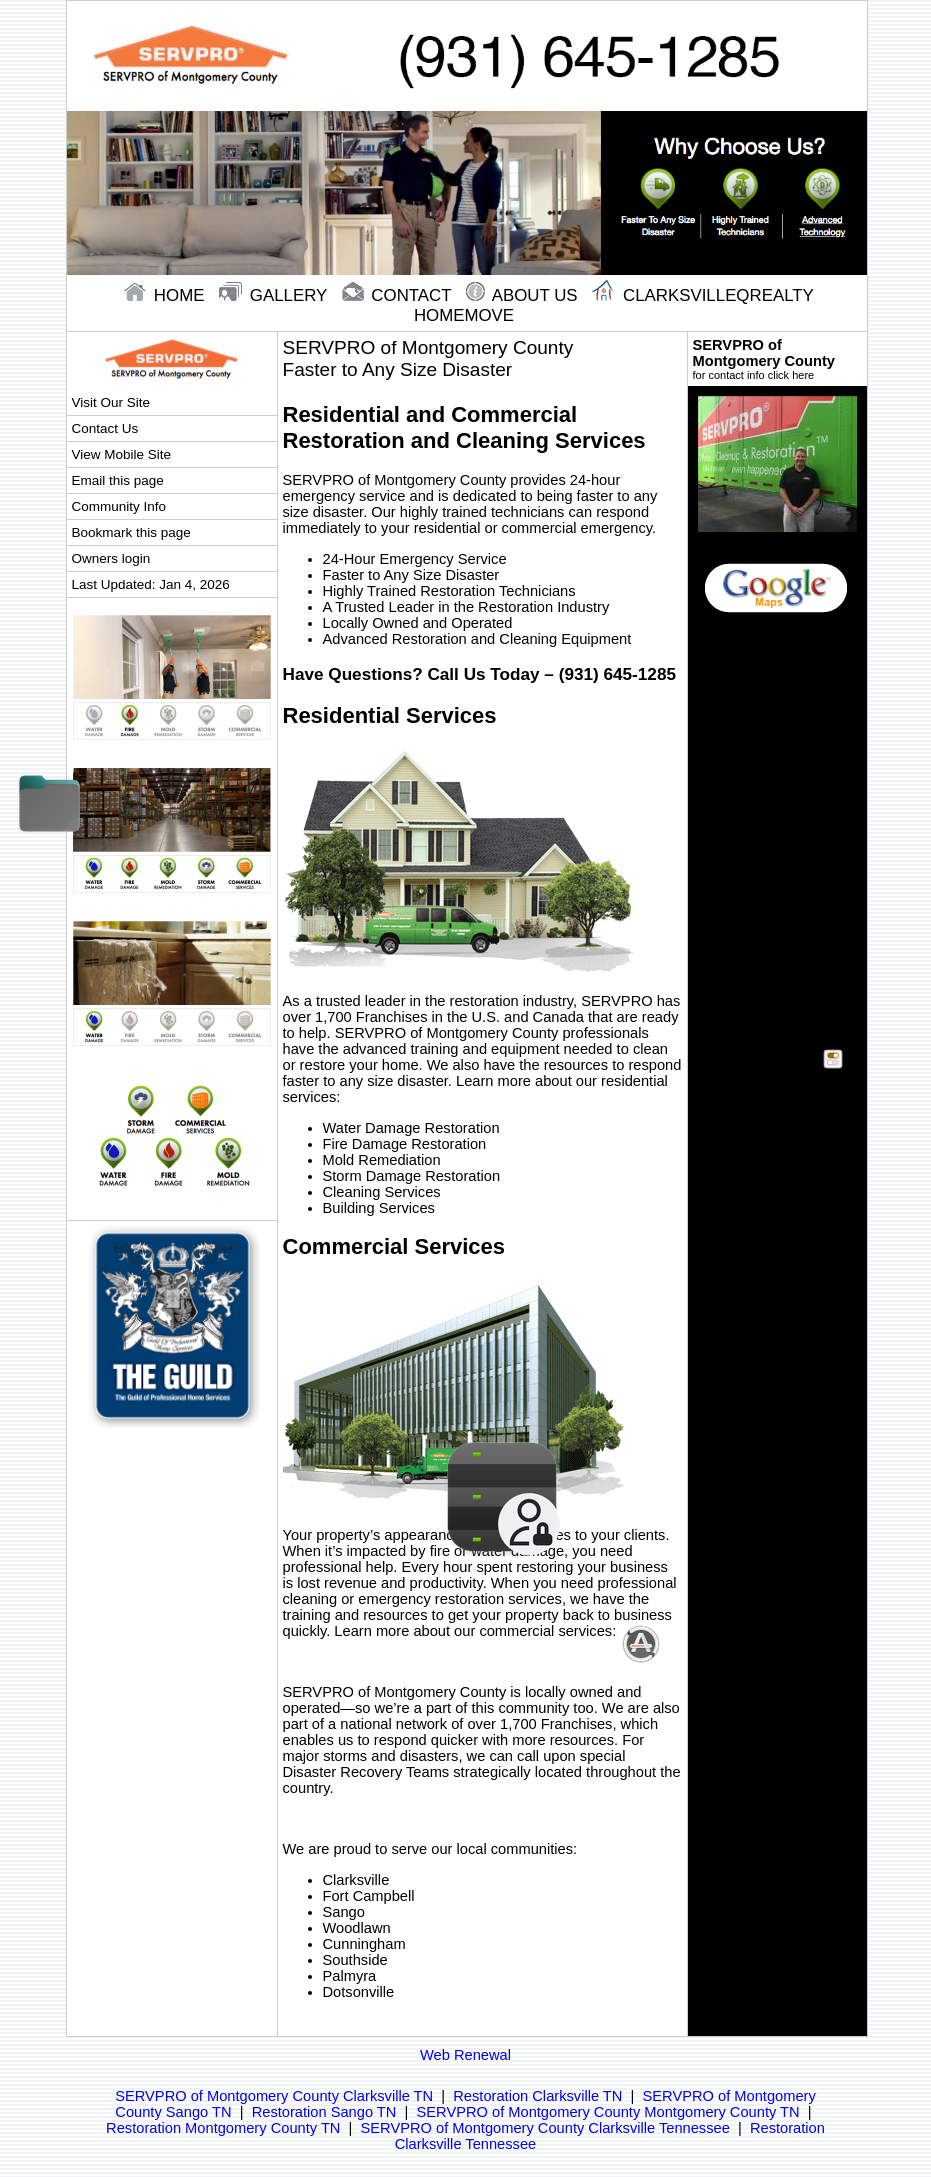  Describe the element at coordinates (49, 803) in the screenshot. I see `open folder to view contents` at that location.